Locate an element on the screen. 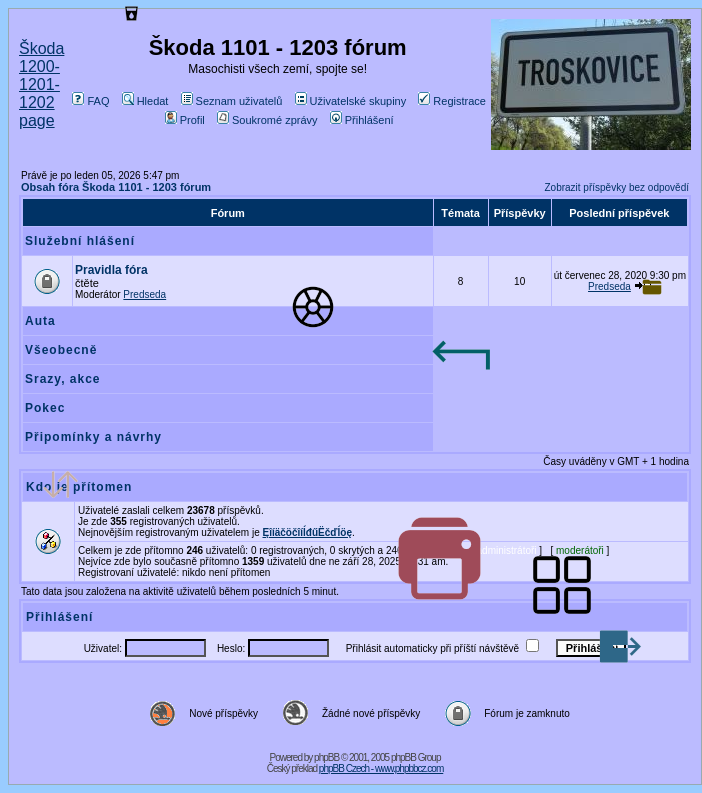  view items in grid layout is located at coordinates (562, 585).